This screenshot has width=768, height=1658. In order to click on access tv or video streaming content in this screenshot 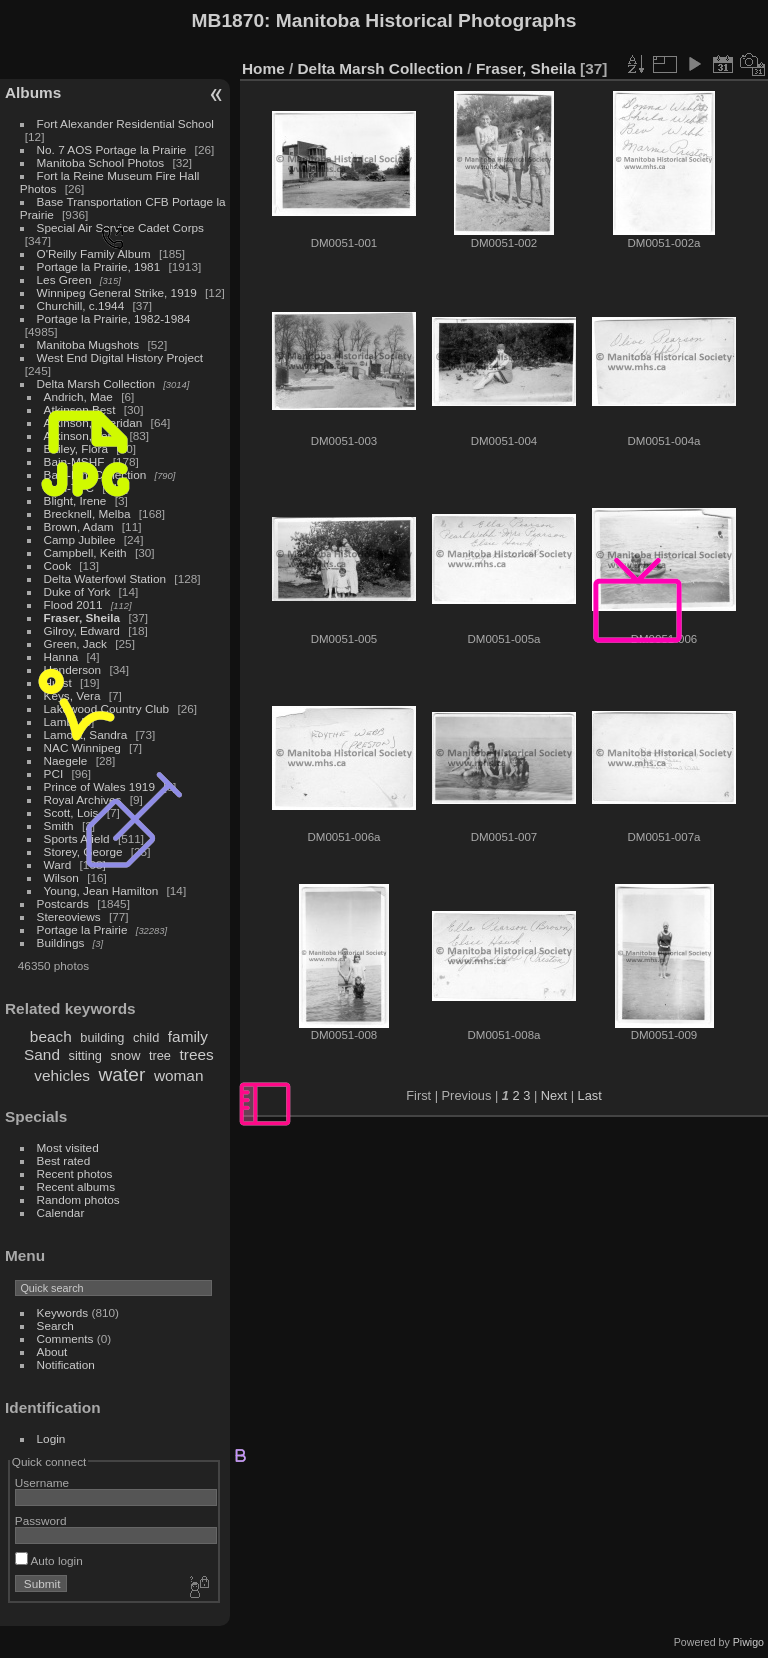, I will do `click(637, 605)`.